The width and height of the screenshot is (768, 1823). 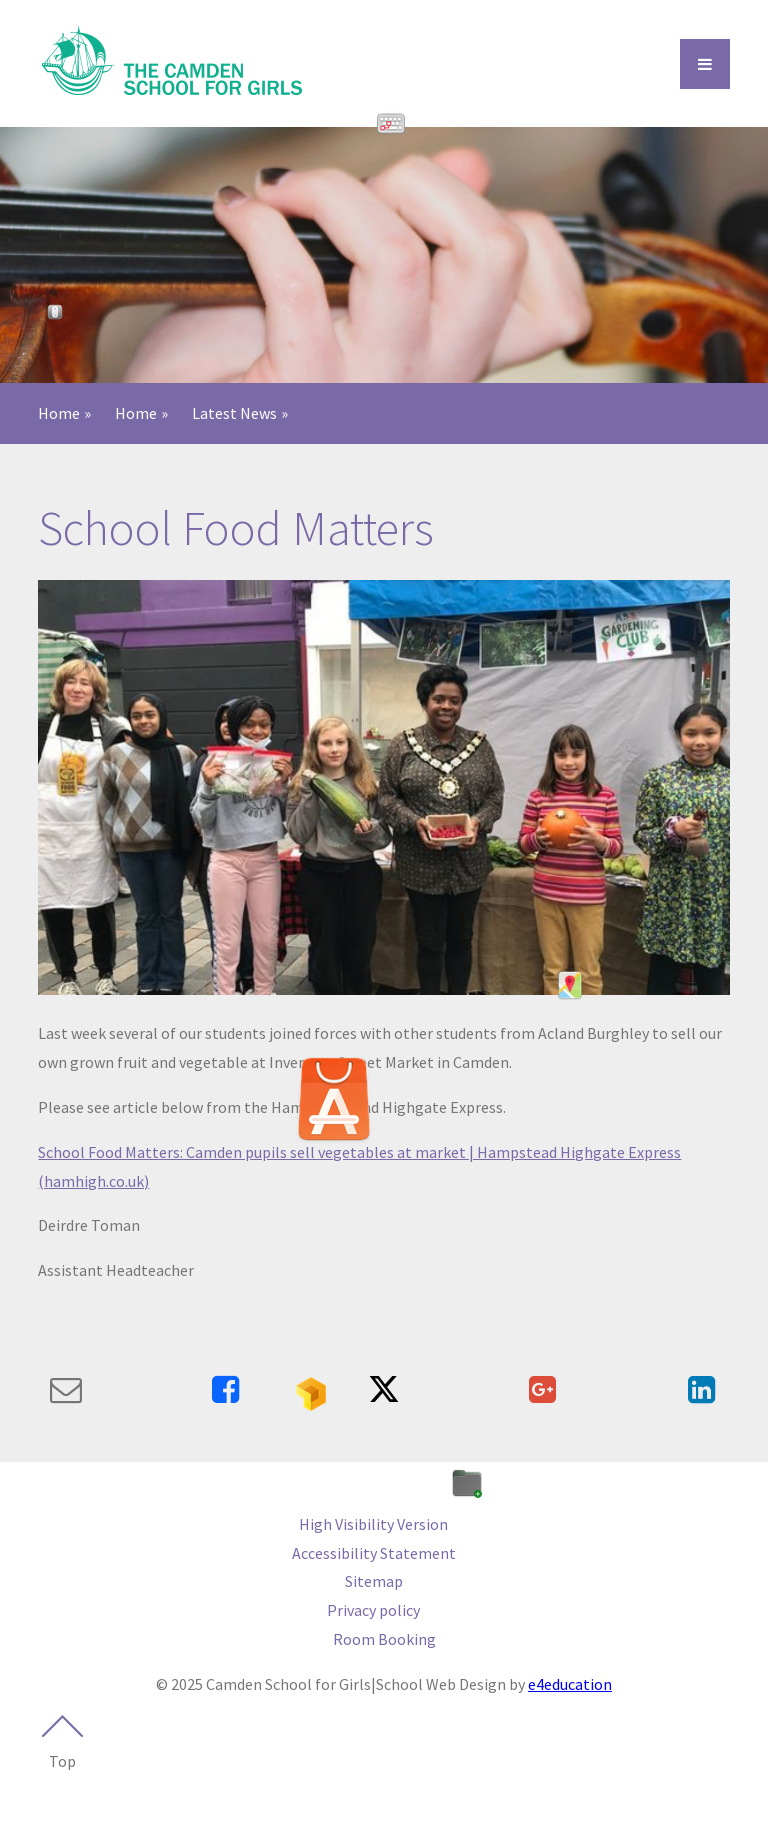 What do you see at coordinates (55, 312) in the screenshot?
I see `open mouse and trackpad settings` at bounding box center [55, 312].